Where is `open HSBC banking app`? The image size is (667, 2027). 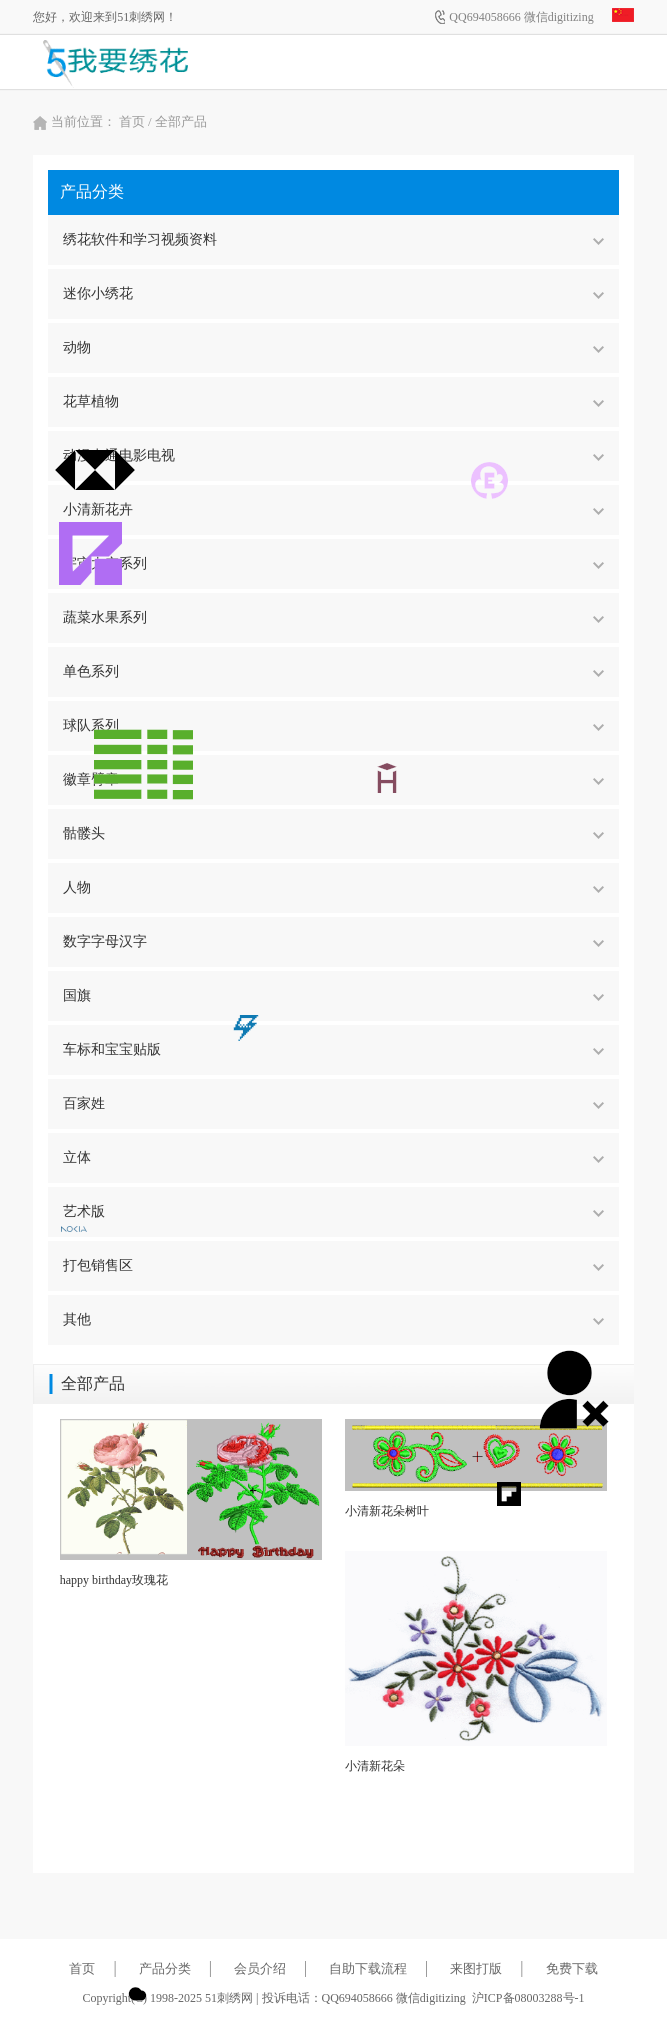 open HSBC banking app is located at coordinates (95, 470).